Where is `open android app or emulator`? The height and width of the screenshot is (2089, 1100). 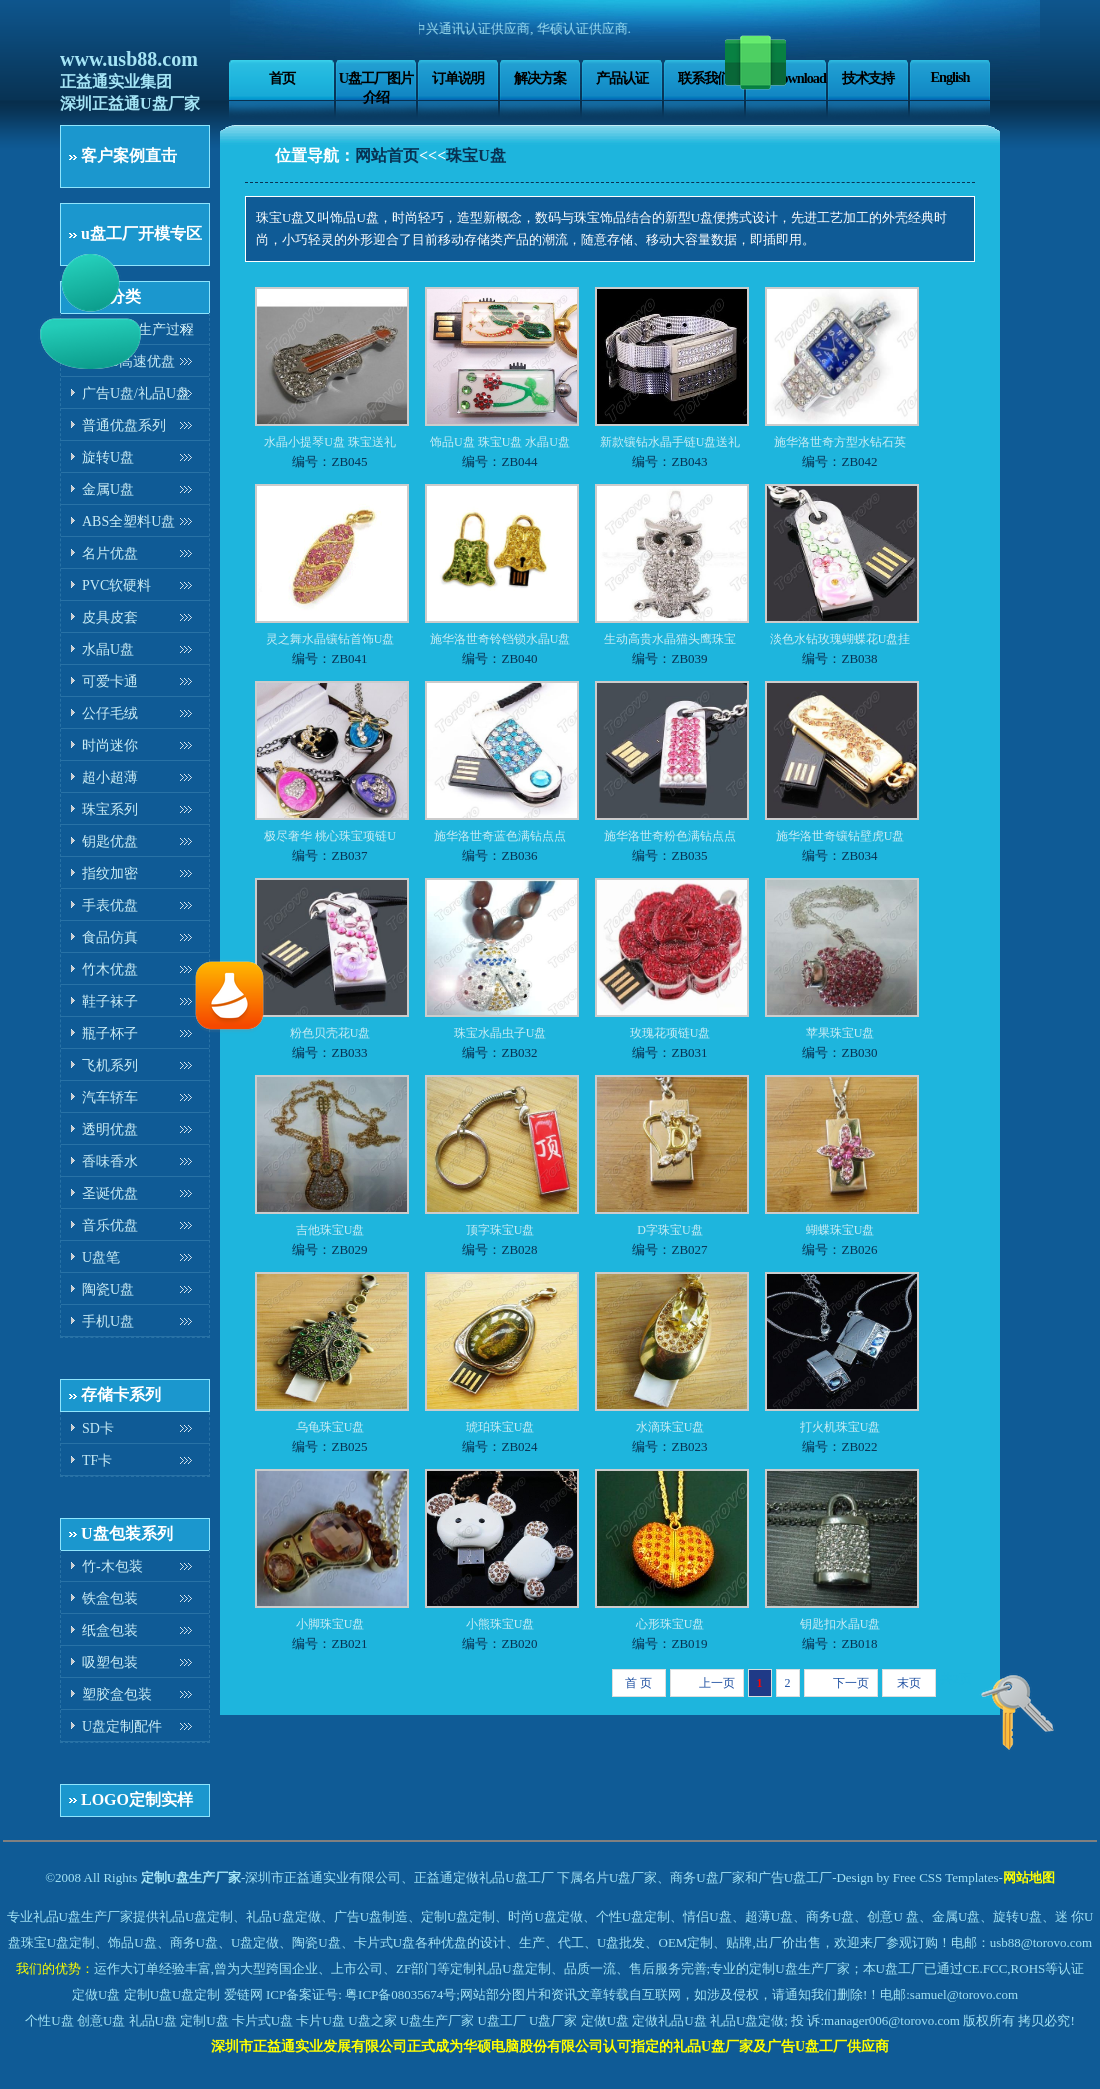 open android app or emulator is located at coordinates (755, 62).